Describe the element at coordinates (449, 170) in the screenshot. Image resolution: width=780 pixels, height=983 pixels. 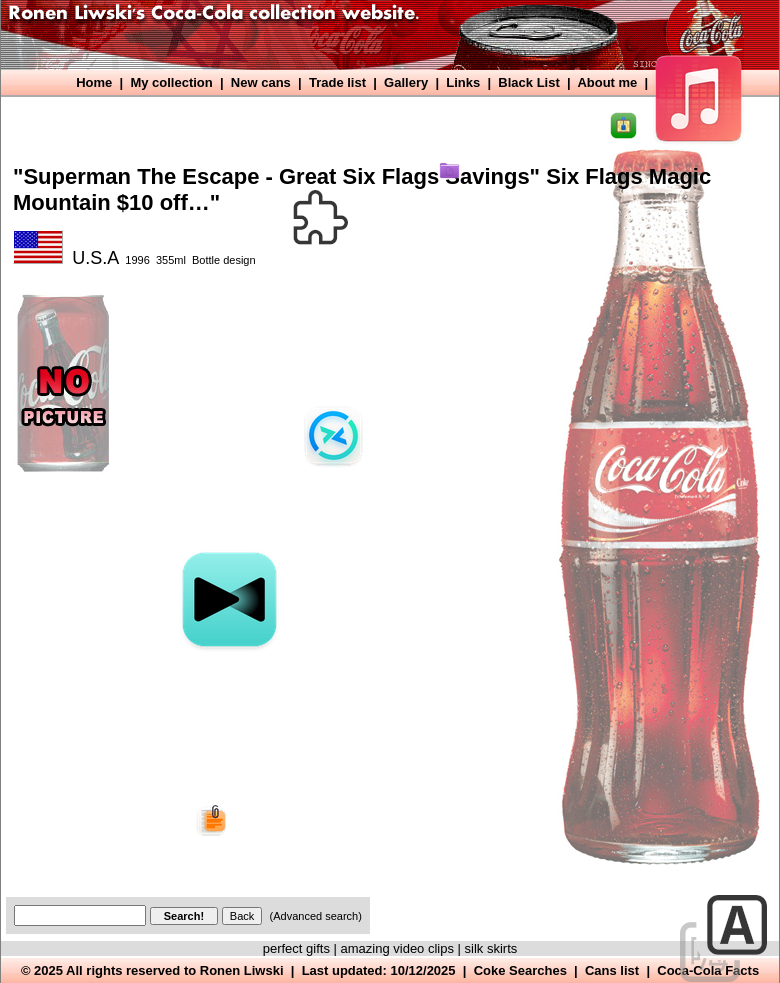
I see `open your documents folder` at that location.